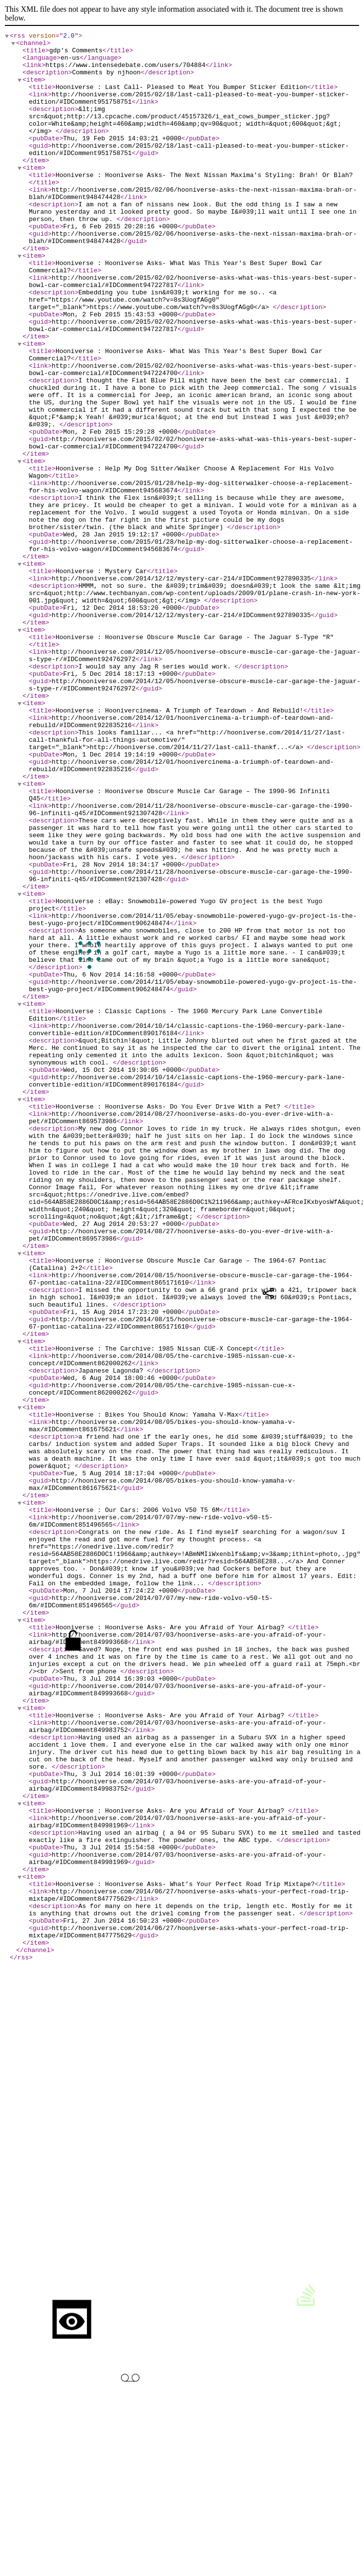  I want to click on visit Stack Overflow website, so click(306, 2295).